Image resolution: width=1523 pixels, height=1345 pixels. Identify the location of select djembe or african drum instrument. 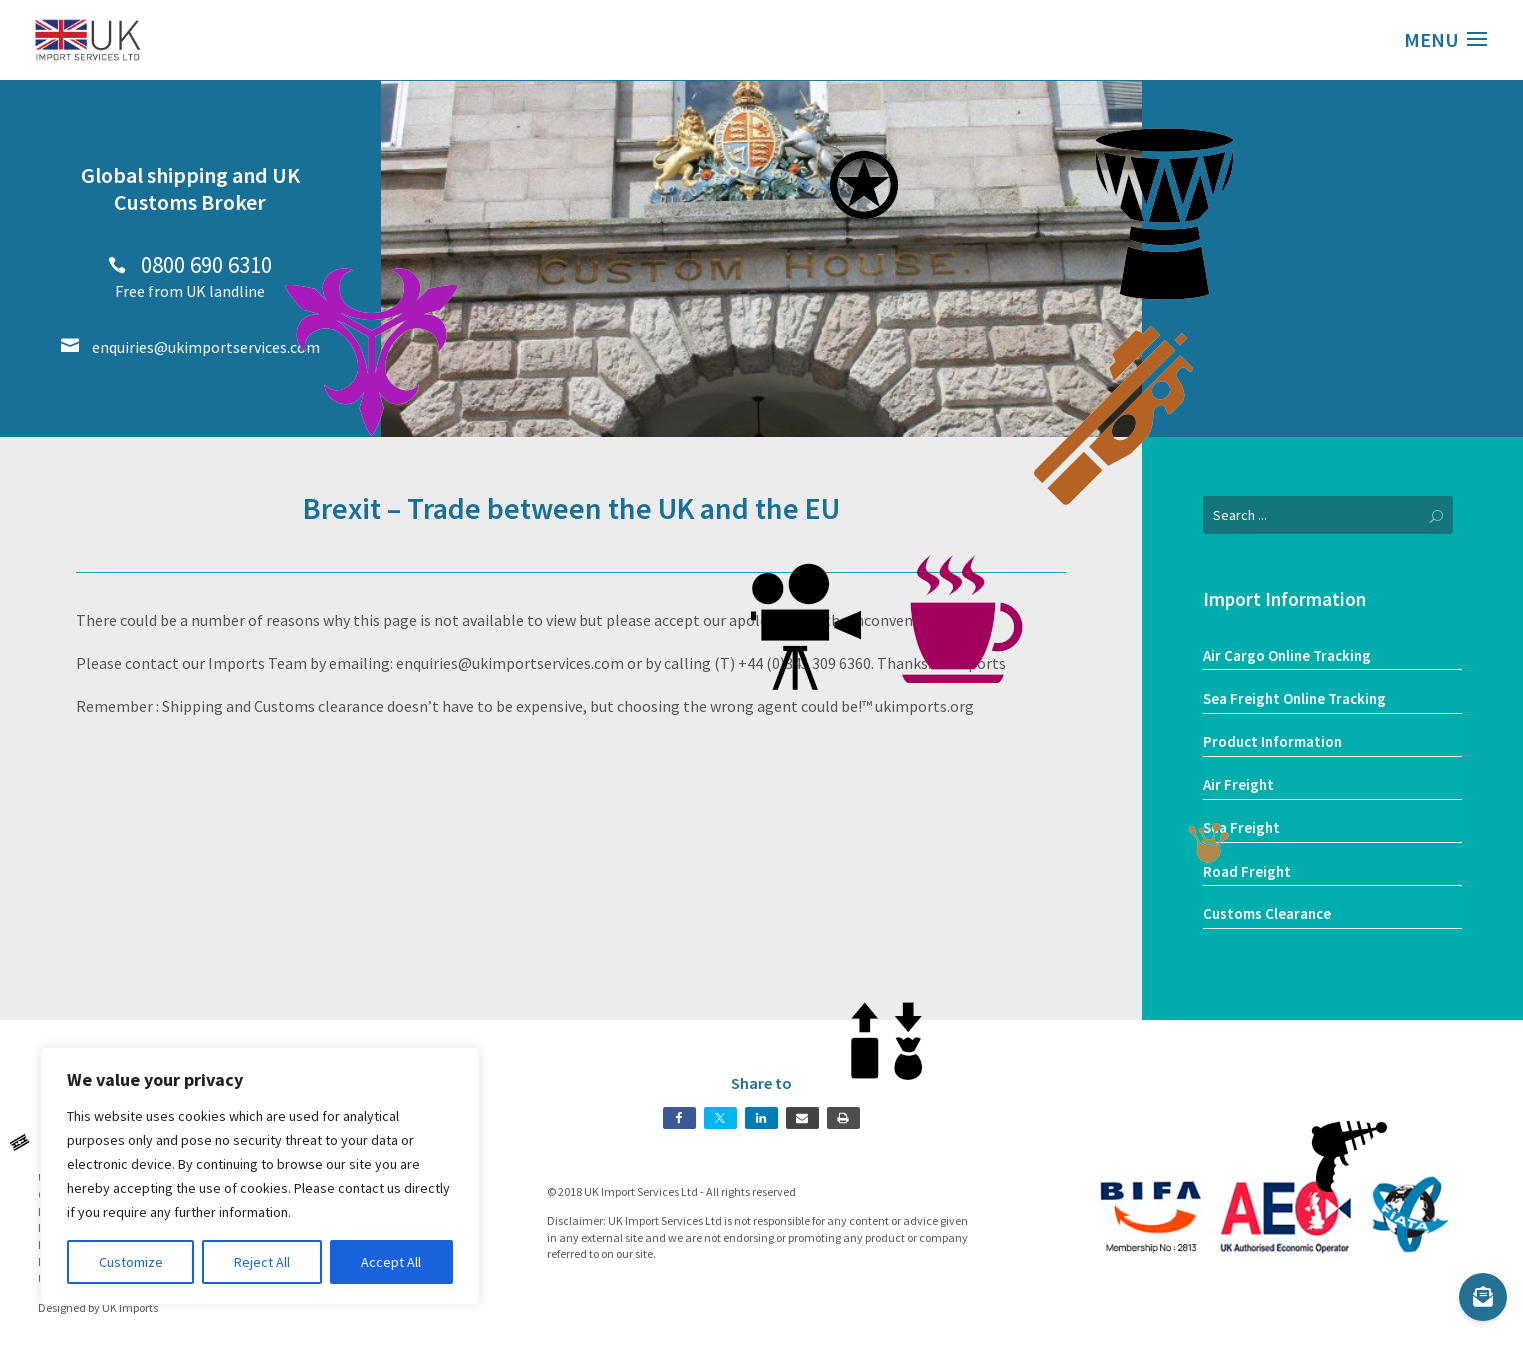
(1164, 209).